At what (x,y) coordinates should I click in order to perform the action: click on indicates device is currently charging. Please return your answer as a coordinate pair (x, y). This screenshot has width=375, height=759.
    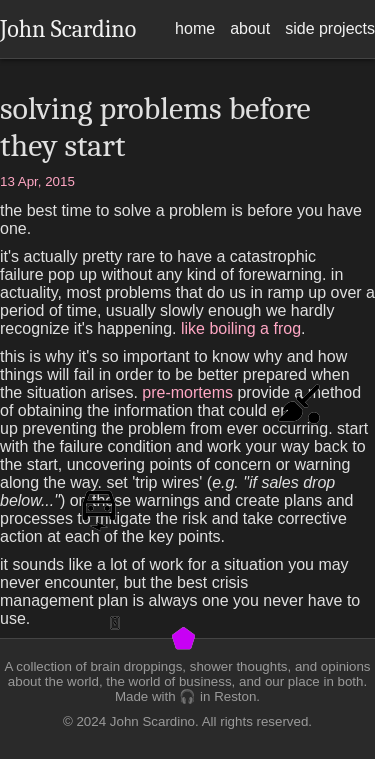
    Looking at the image, I should click on (115, 623).